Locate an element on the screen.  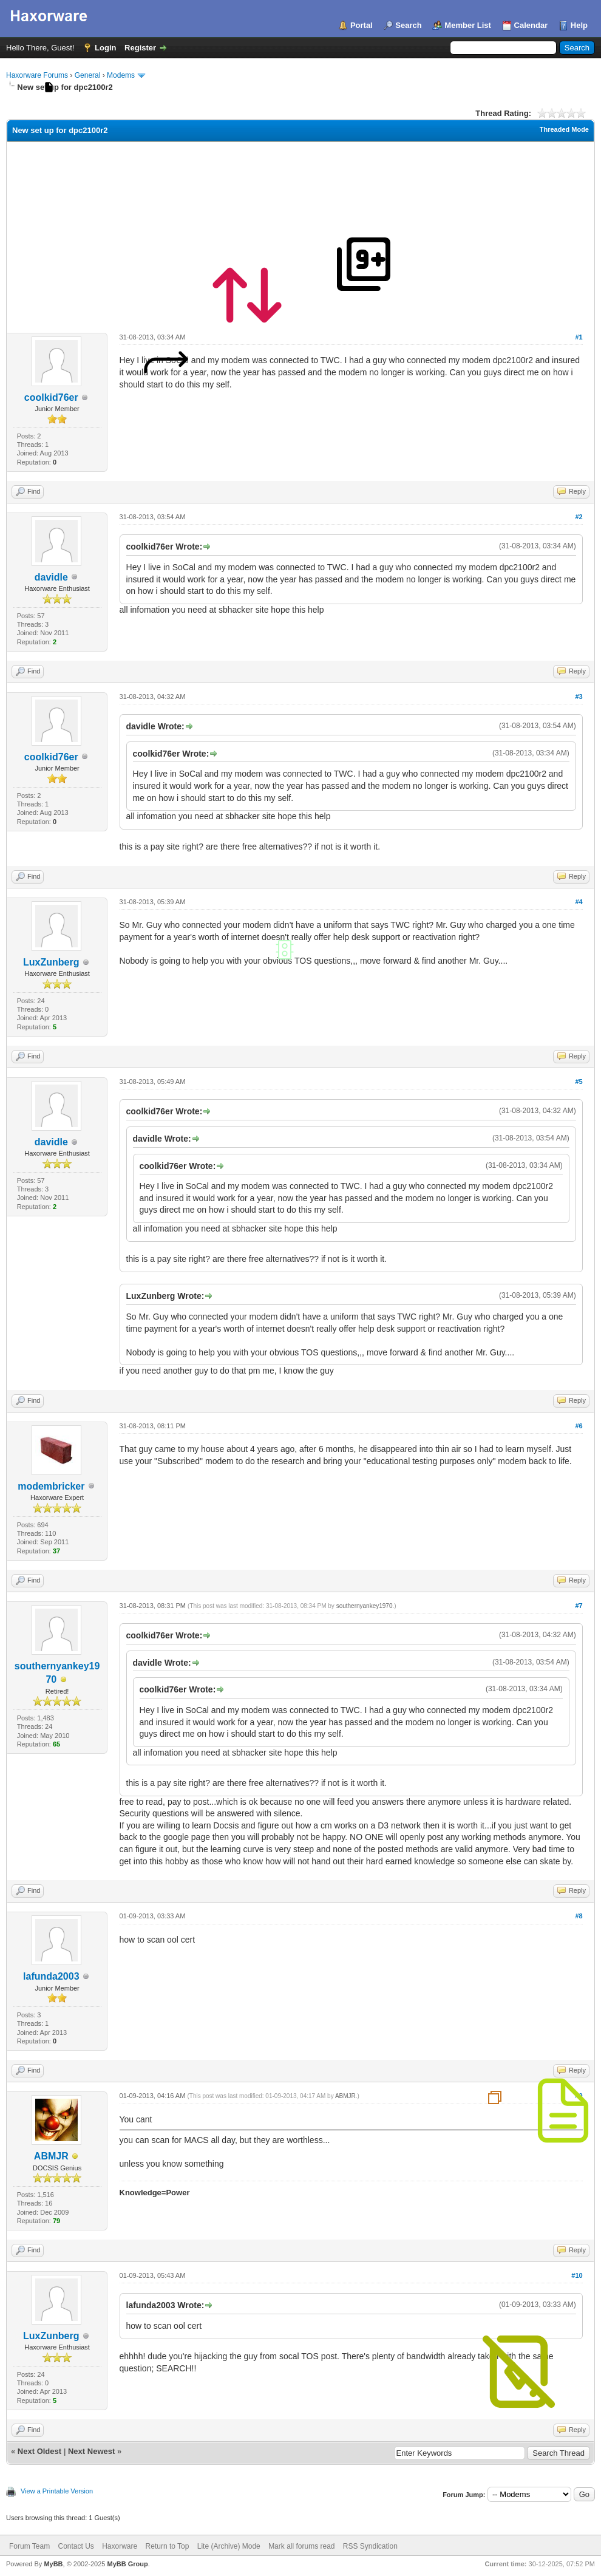
playing cards disabled or unavailable is located at coordinates (518, 2371).